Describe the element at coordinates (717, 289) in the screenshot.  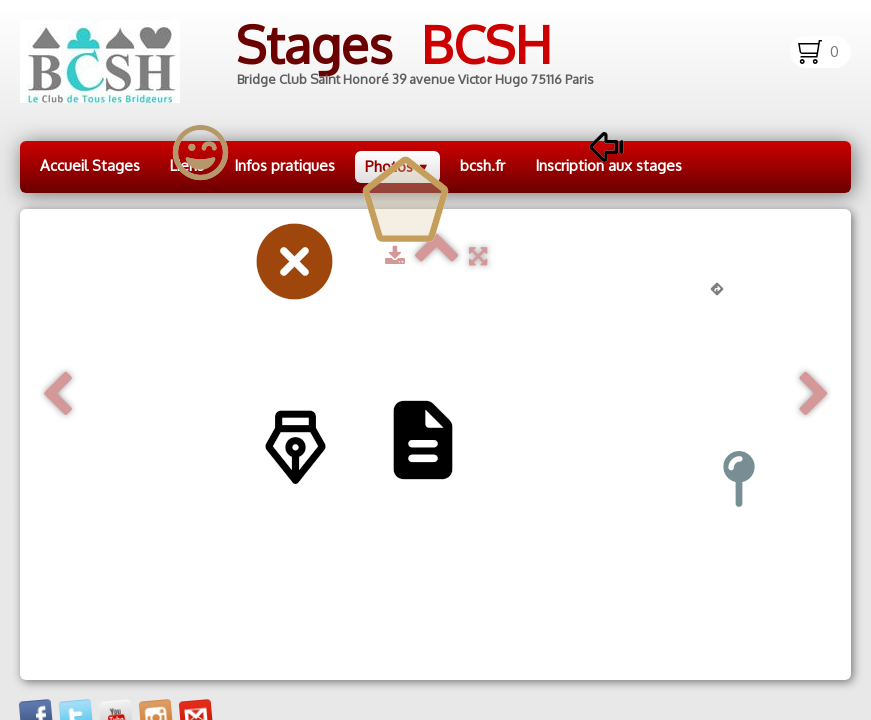
I see `turn right navigation instruction` at that location.